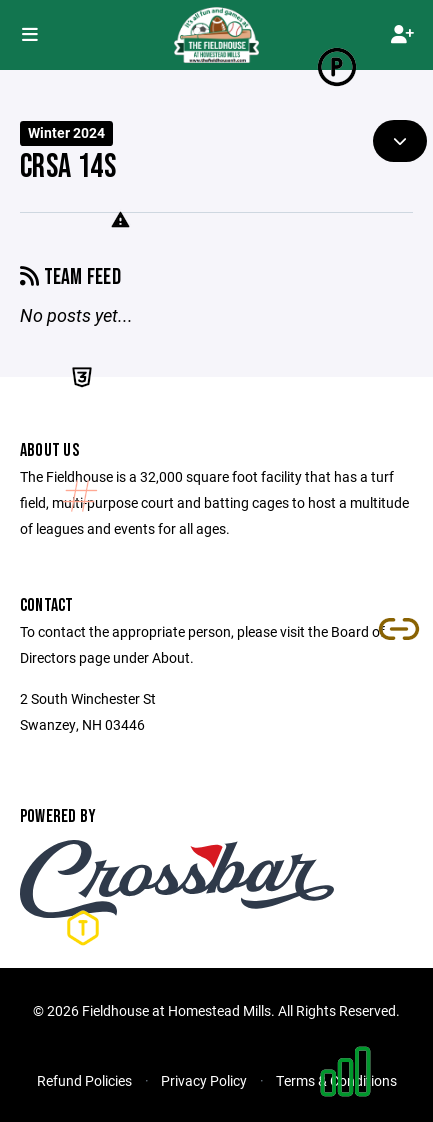  Describe the element at coordinates (337, 67) in the screenshot. I see `parking available or parking location` at that location.